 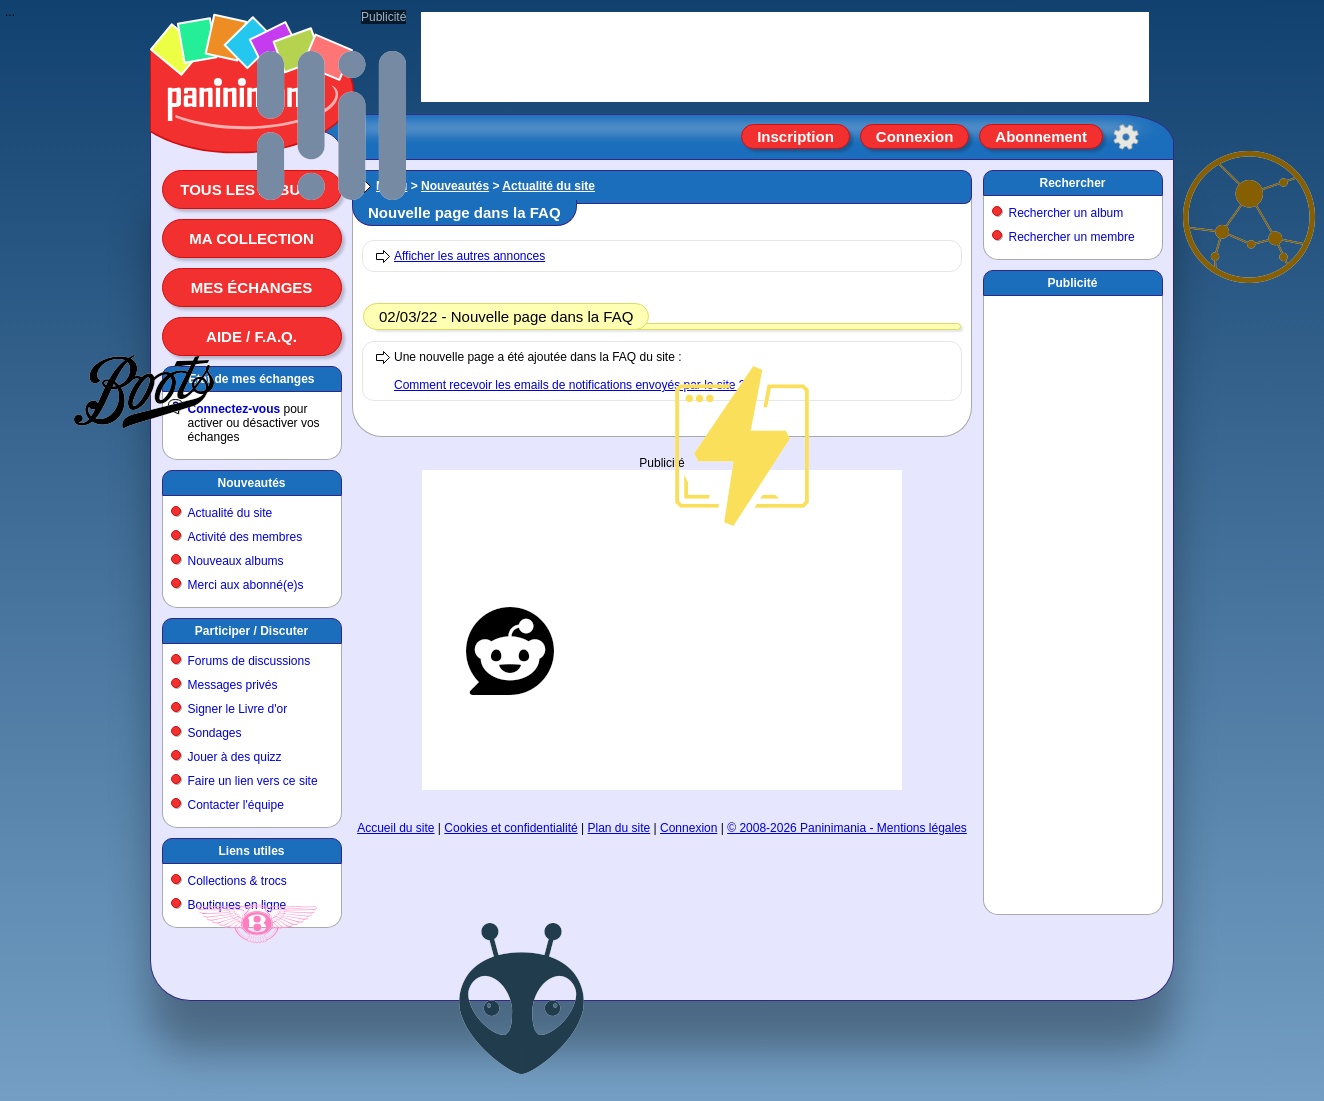 I want to click on aiohttp python library logo, so click(x=1249, y=217).